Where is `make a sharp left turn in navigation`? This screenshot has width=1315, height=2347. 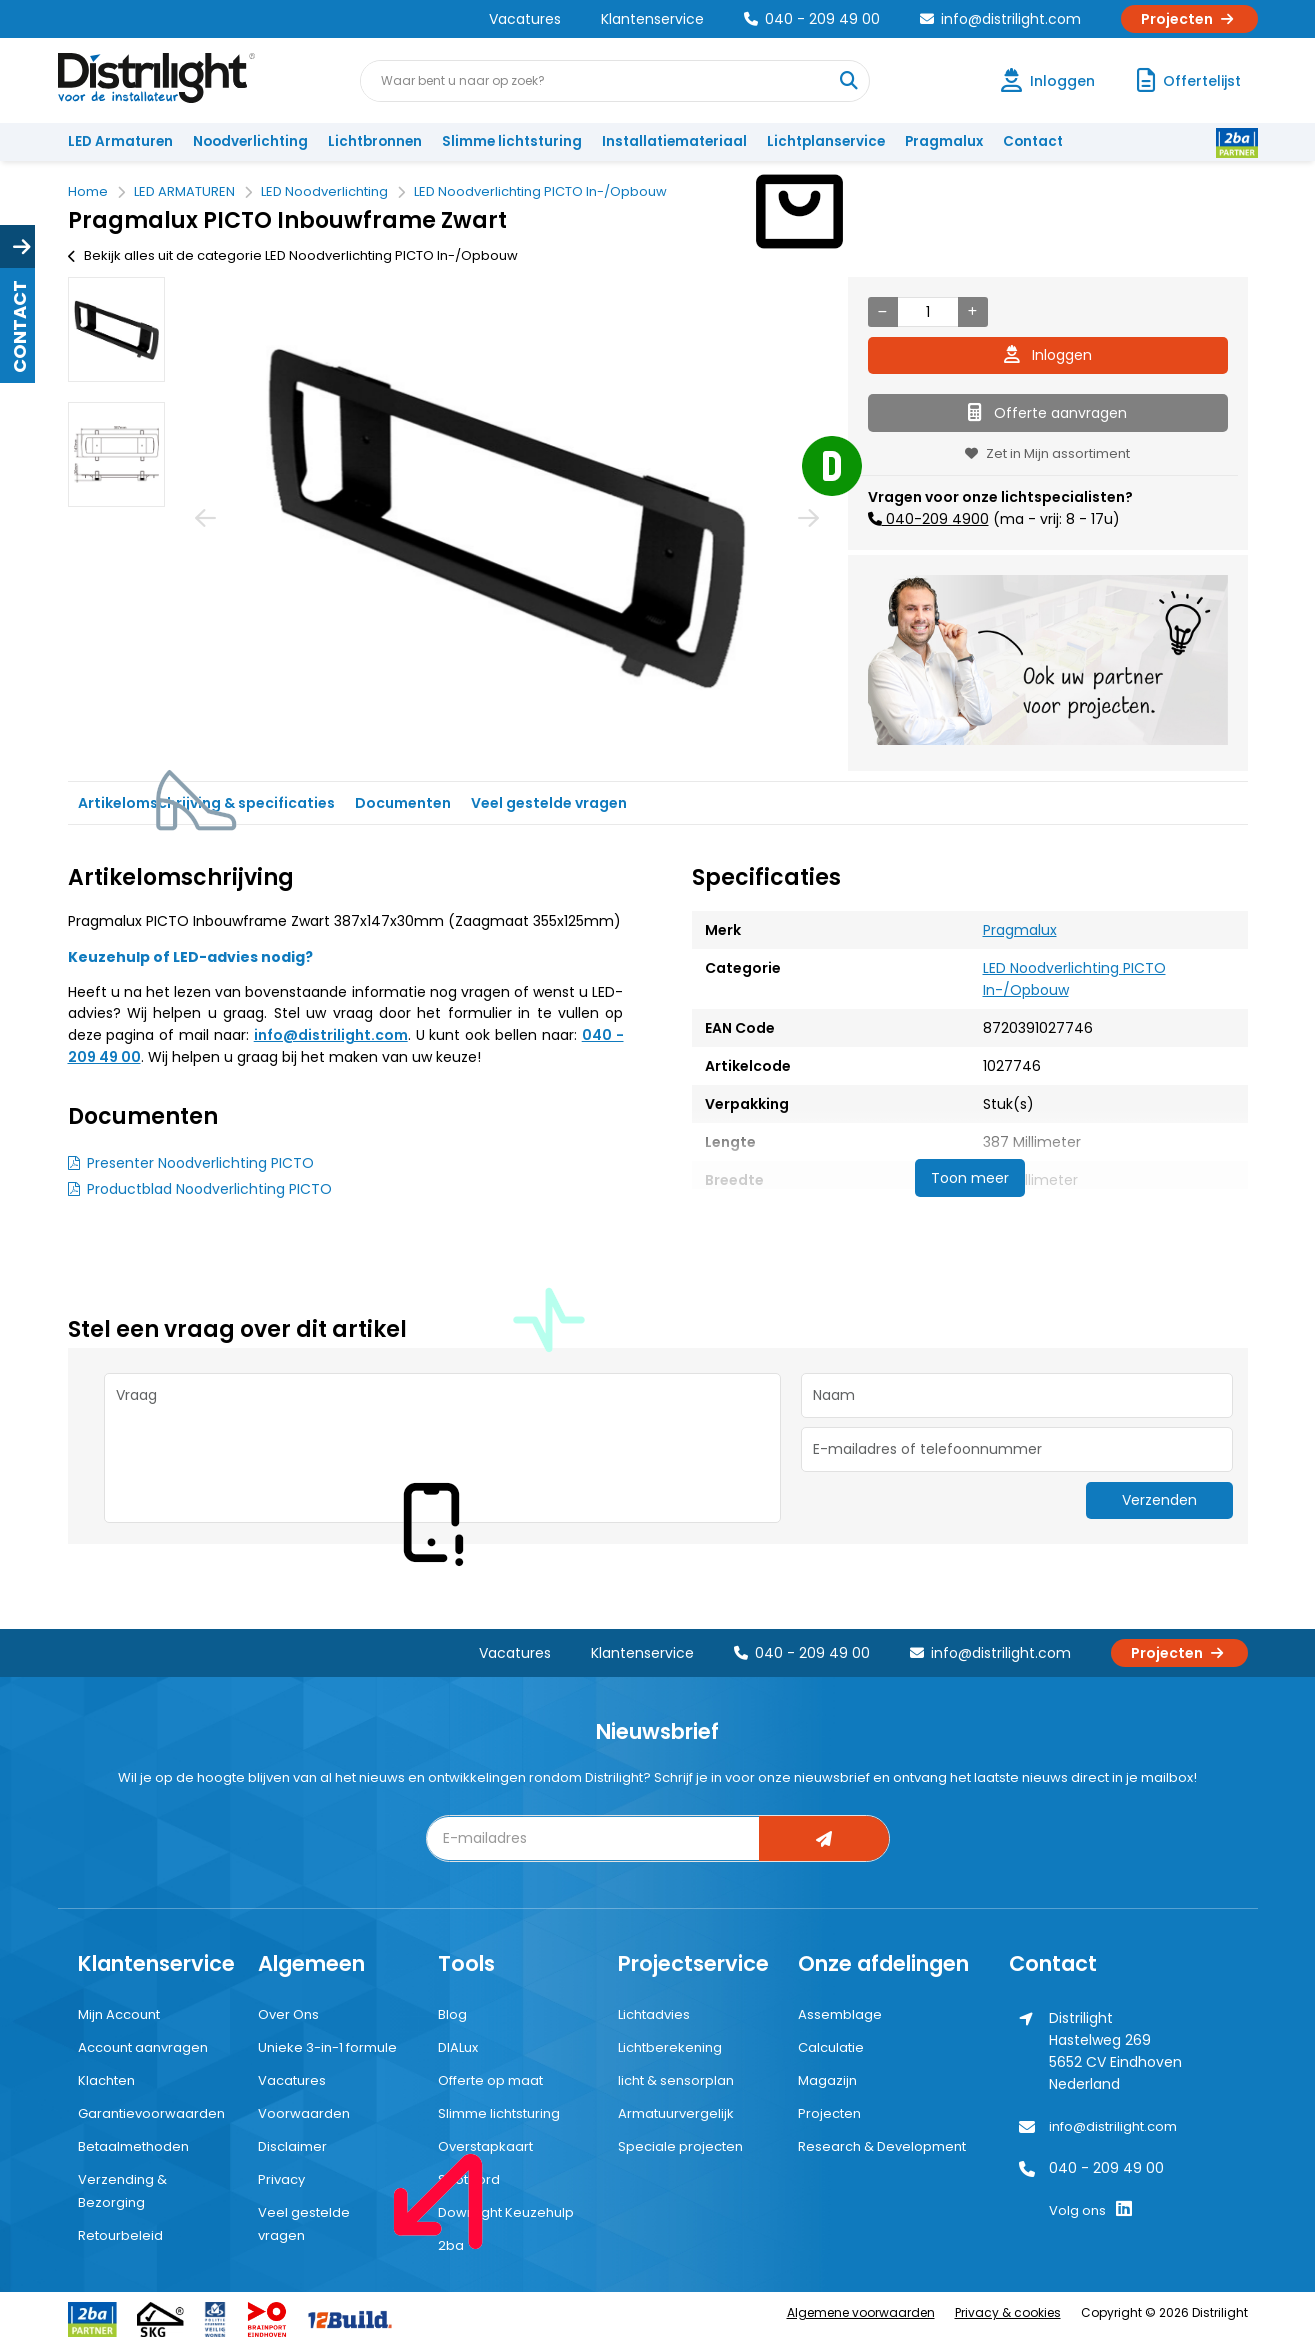
make a sharp left turn in navigation is located at coordinates (441, 2201).